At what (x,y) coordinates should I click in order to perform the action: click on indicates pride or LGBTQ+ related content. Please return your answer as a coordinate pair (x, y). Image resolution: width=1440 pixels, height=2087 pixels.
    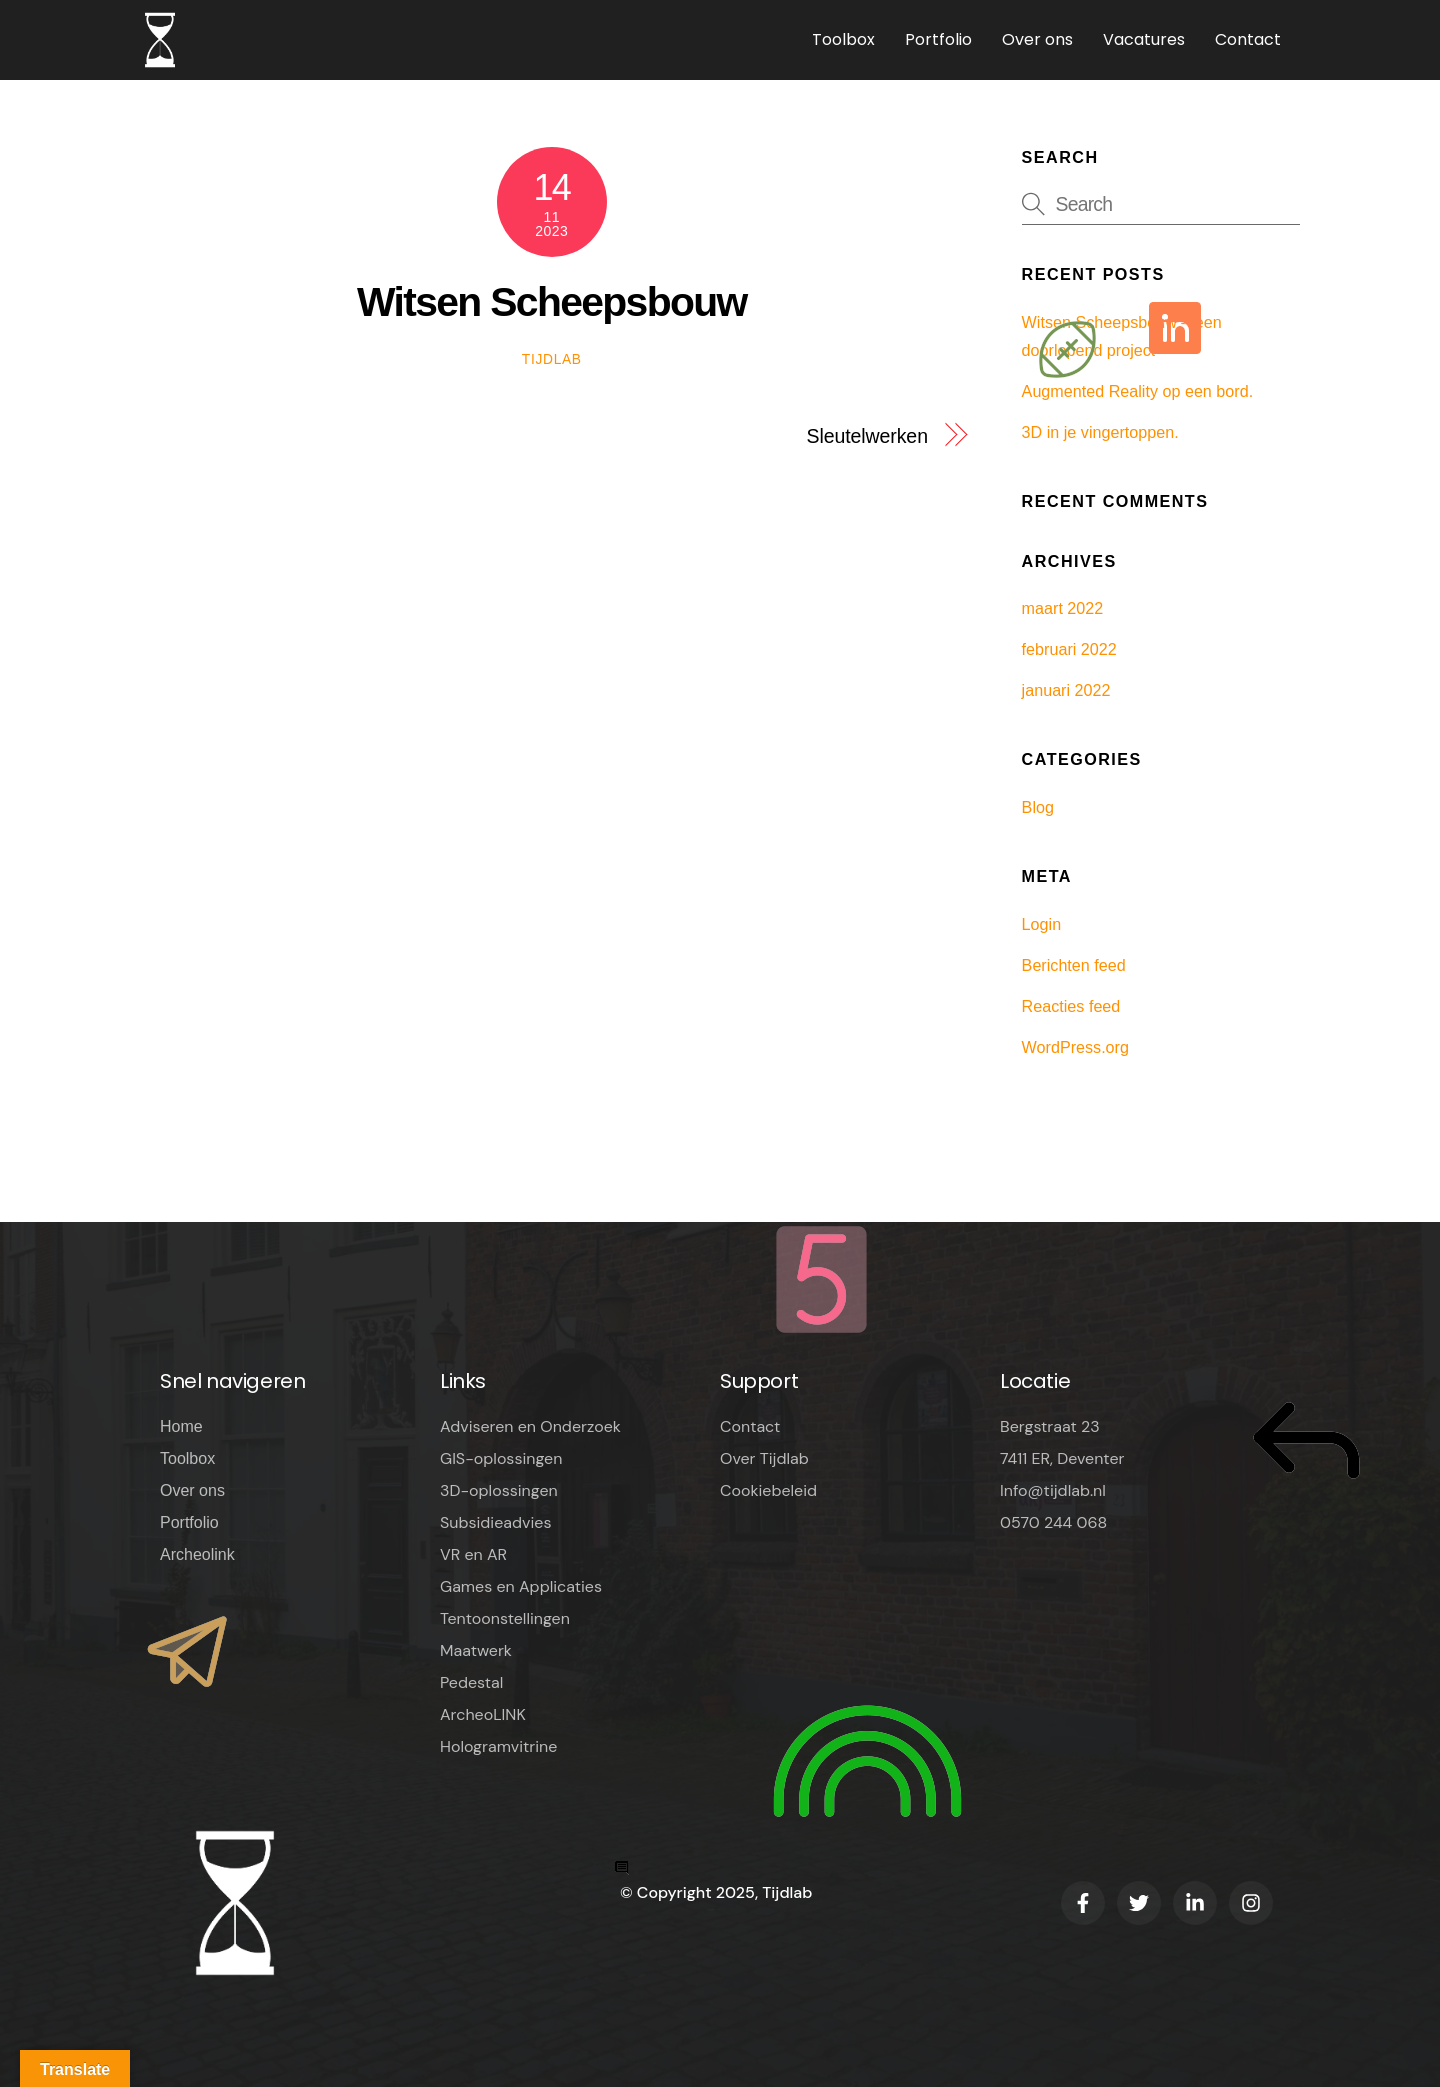
    Looking at the image, I should click on (867, 1767).